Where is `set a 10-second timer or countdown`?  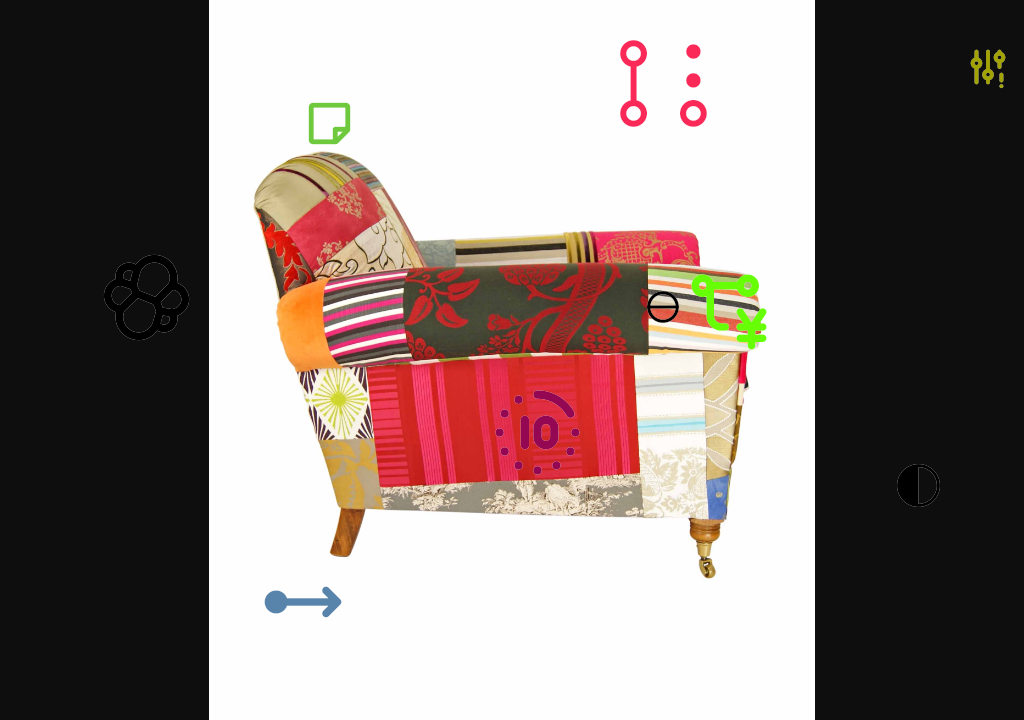
set a 10-second timer or countdown is located at coordinates (537, 432).